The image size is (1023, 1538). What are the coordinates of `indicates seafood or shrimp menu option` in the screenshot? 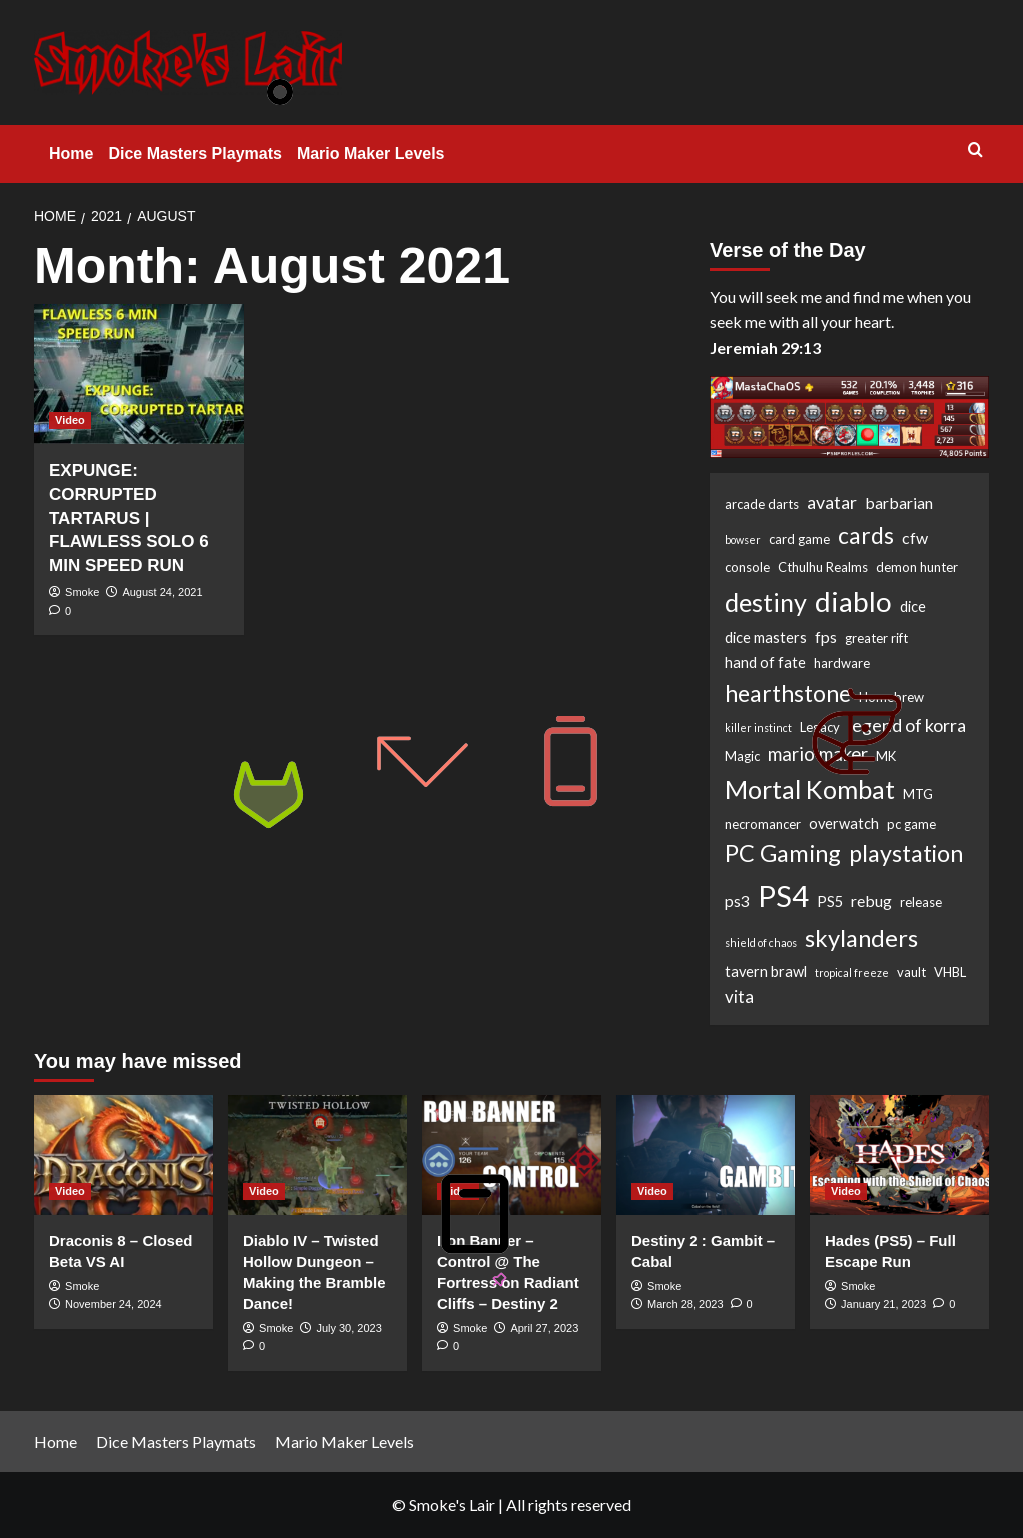 It's located at (857, 733).